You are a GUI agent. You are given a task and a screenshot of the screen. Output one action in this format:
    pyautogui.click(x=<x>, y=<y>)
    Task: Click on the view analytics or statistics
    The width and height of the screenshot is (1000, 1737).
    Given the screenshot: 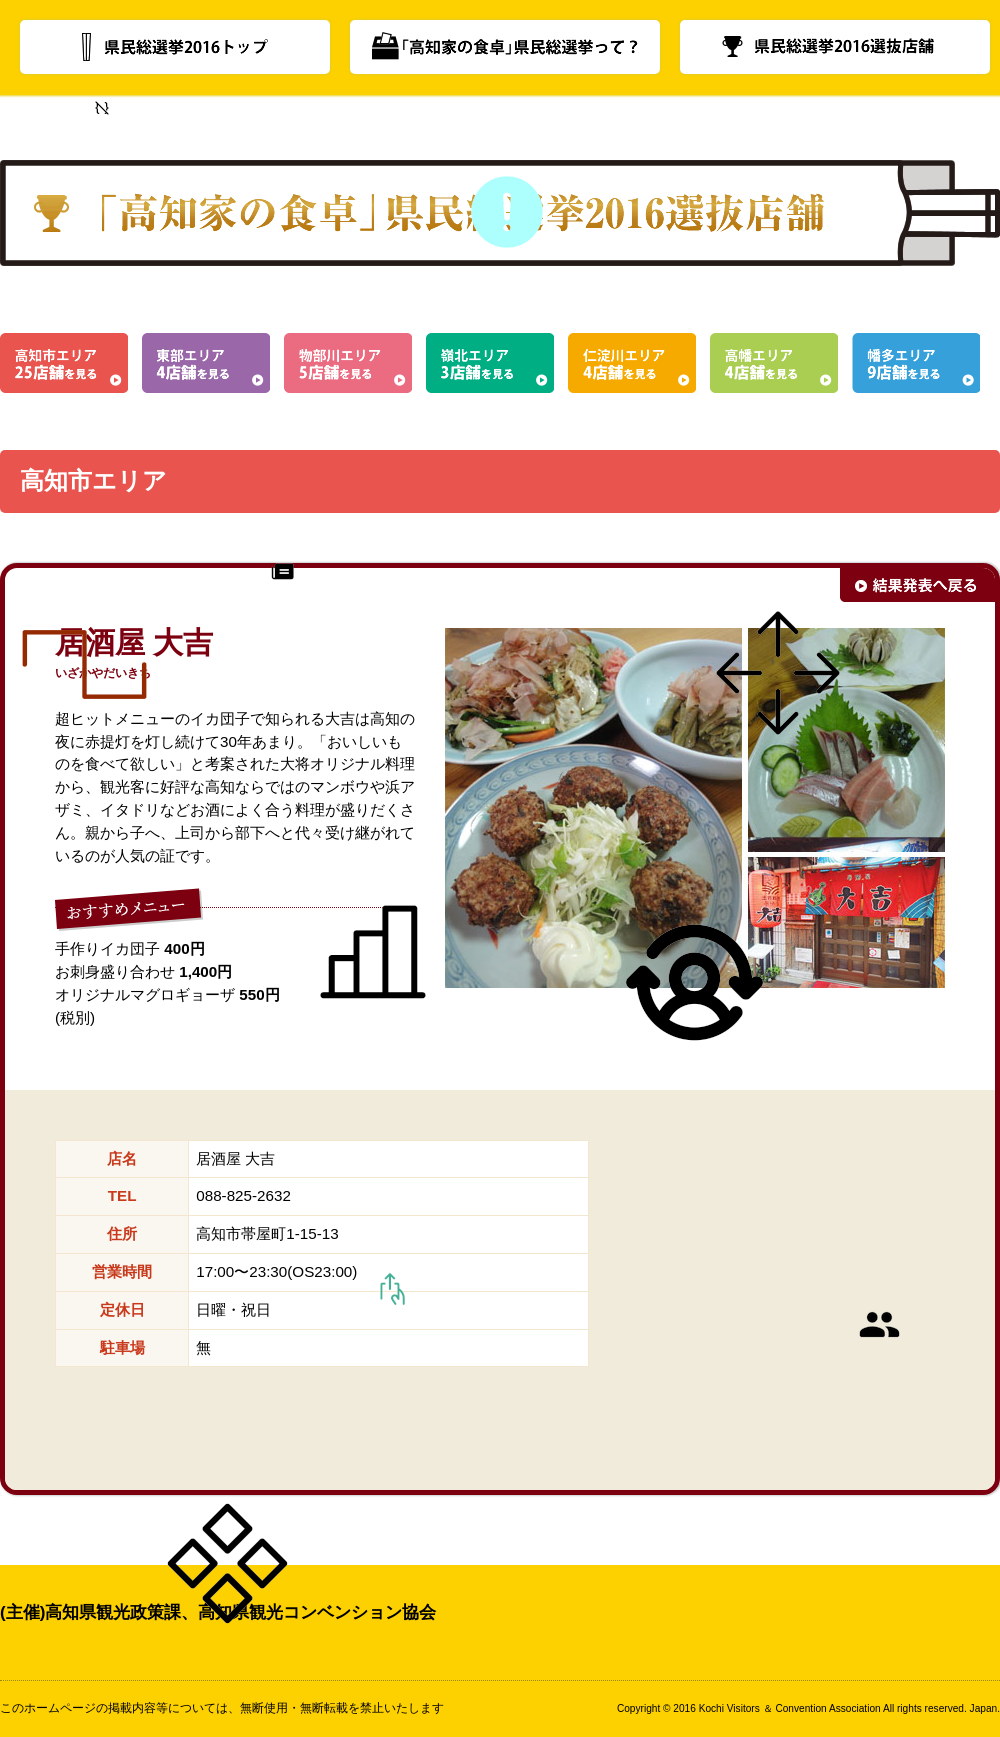 What is the action you would take?
    pyautogui.click(x=373, y=954)
    